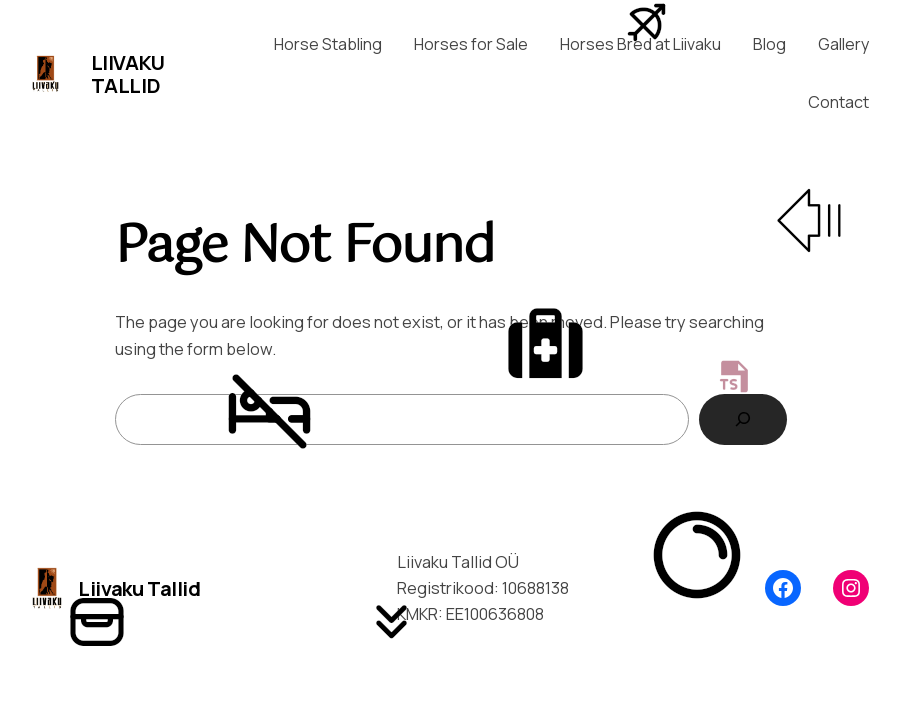 Image resolution: width=901 pixels, height=720 pixels. What do you see at coordinates (734, 376) in the screenshot?
I see `typescript file indicator` at bounding box center [734, 376].